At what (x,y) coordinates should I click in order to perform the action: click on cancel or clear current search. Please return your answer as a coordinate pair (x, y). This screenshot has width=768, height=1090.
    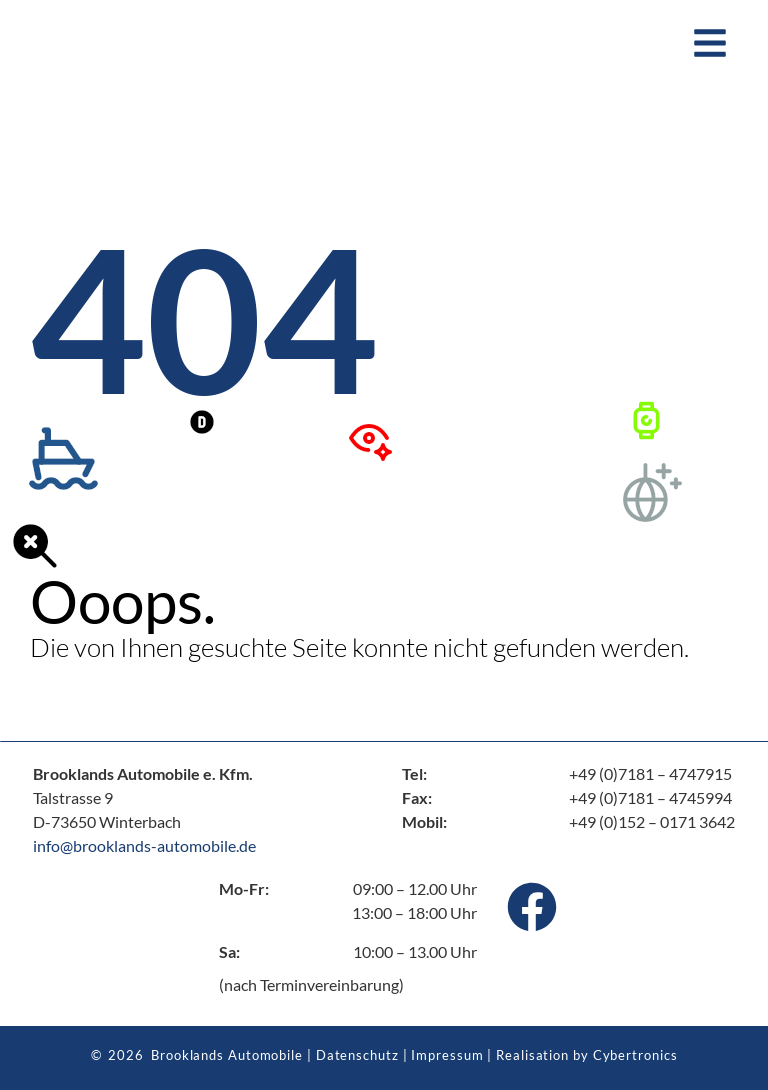
    Looking at the image, I should click on (35, 546).